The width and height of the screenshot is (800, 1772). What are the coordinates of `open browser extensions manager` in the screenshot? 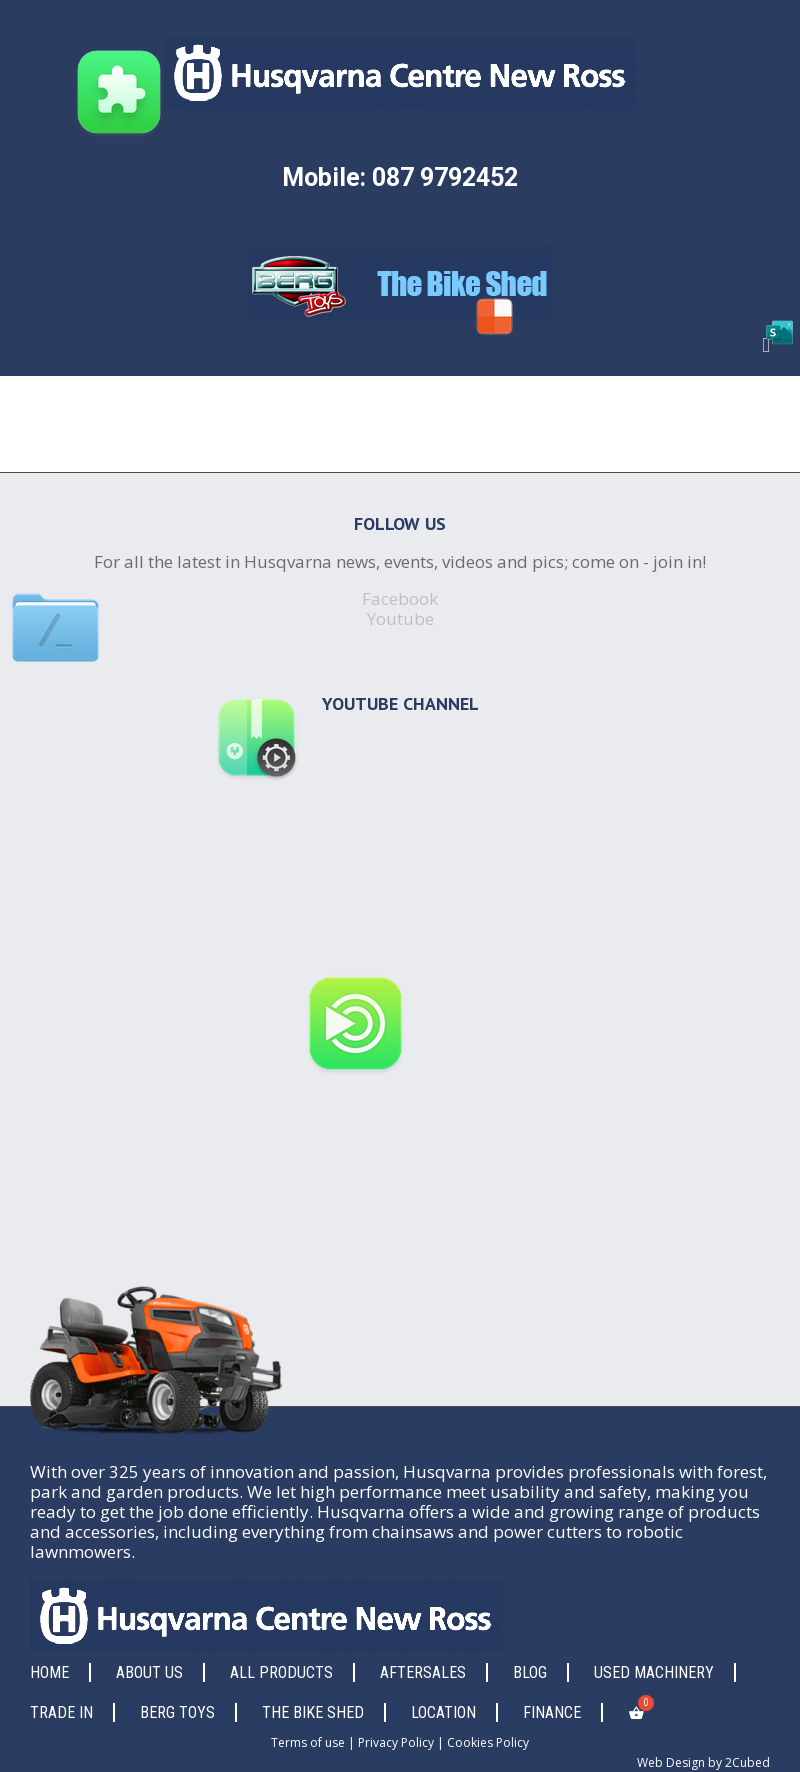 It's located at (119, 92).